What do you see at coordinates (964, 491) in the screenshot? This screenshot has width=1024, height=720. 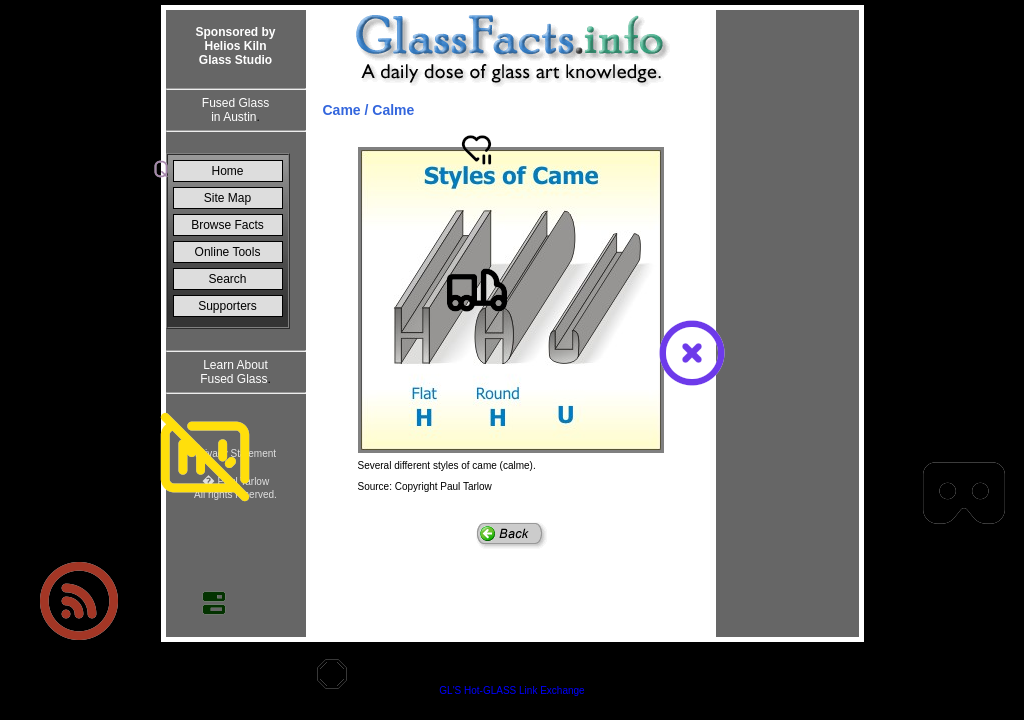 I see `access virtual reality or VR mode` at bounding box center [964, 491].